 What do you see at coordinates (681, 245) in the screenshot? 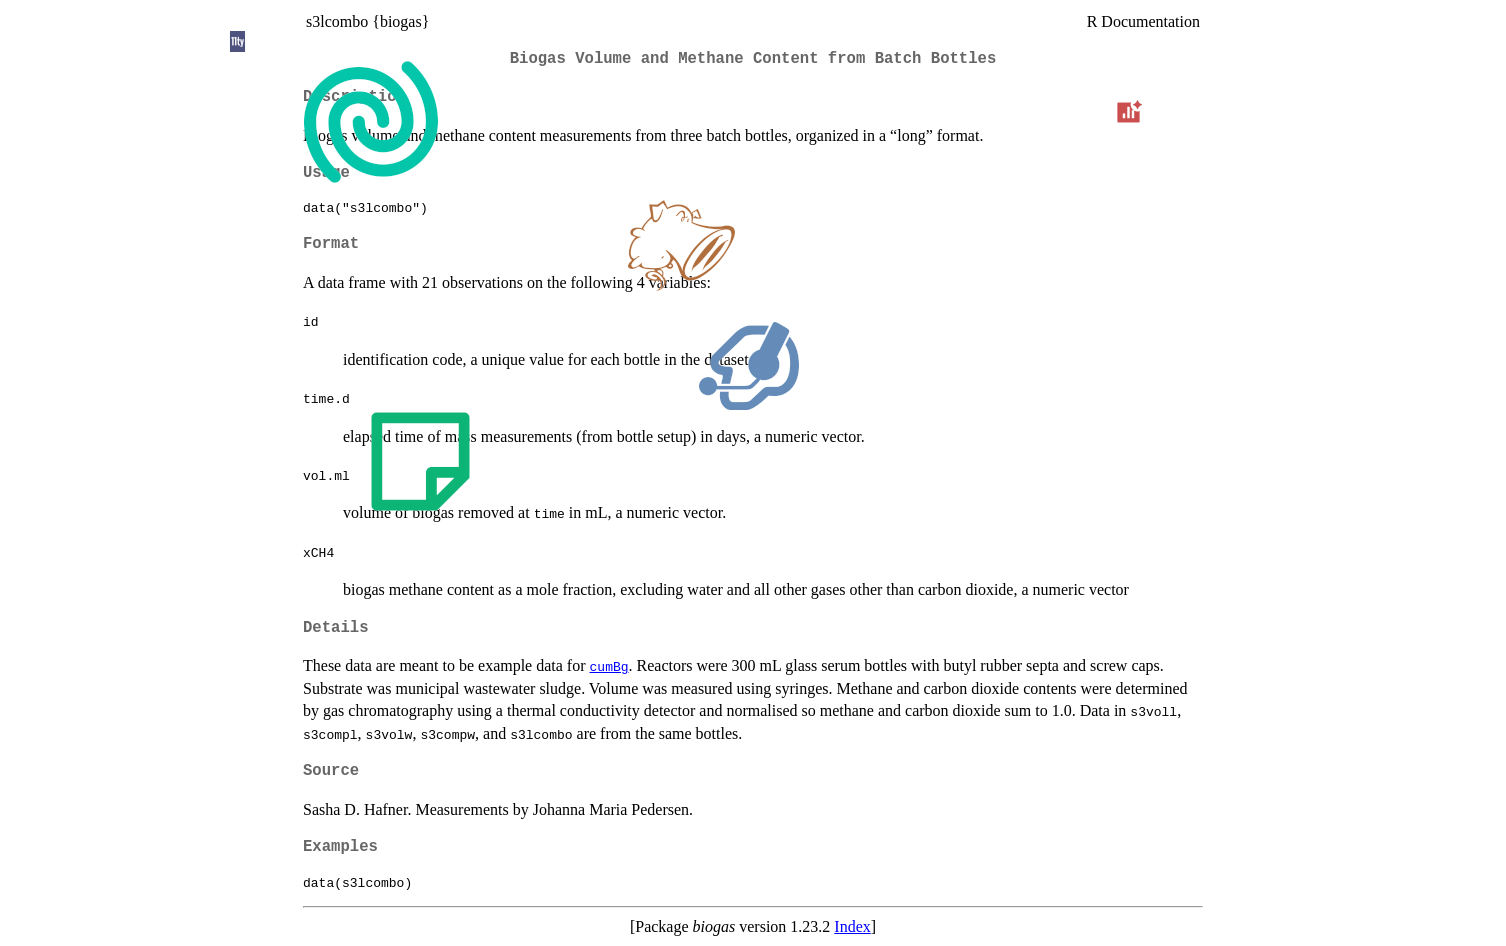
I see `snort network intrusion detection system logo` at bounding box center [681, 245].